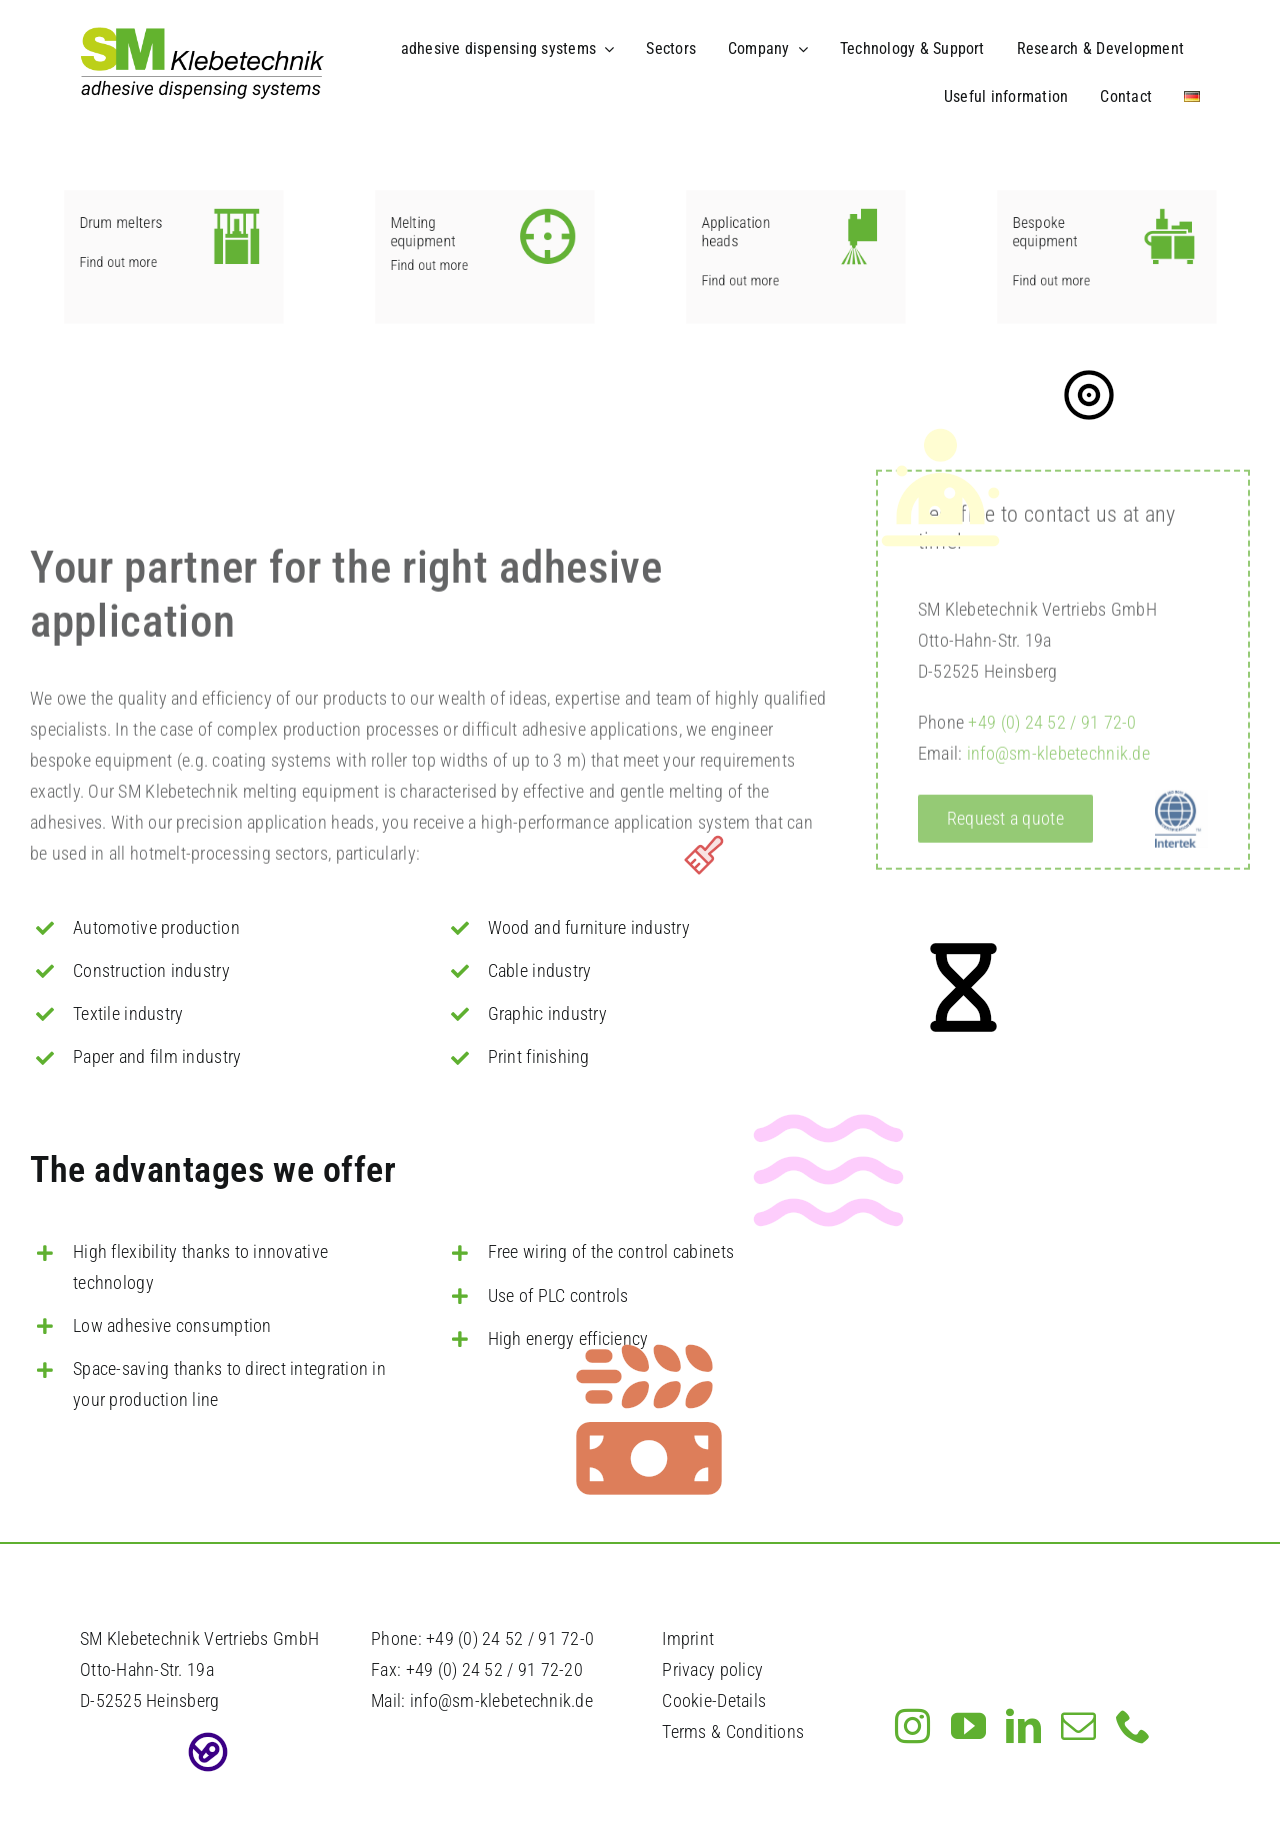  What do you see at coordinates (940, 487) in the screenshot?
I see `view medical diagnoses or health records` at bounding box center [940, 487].